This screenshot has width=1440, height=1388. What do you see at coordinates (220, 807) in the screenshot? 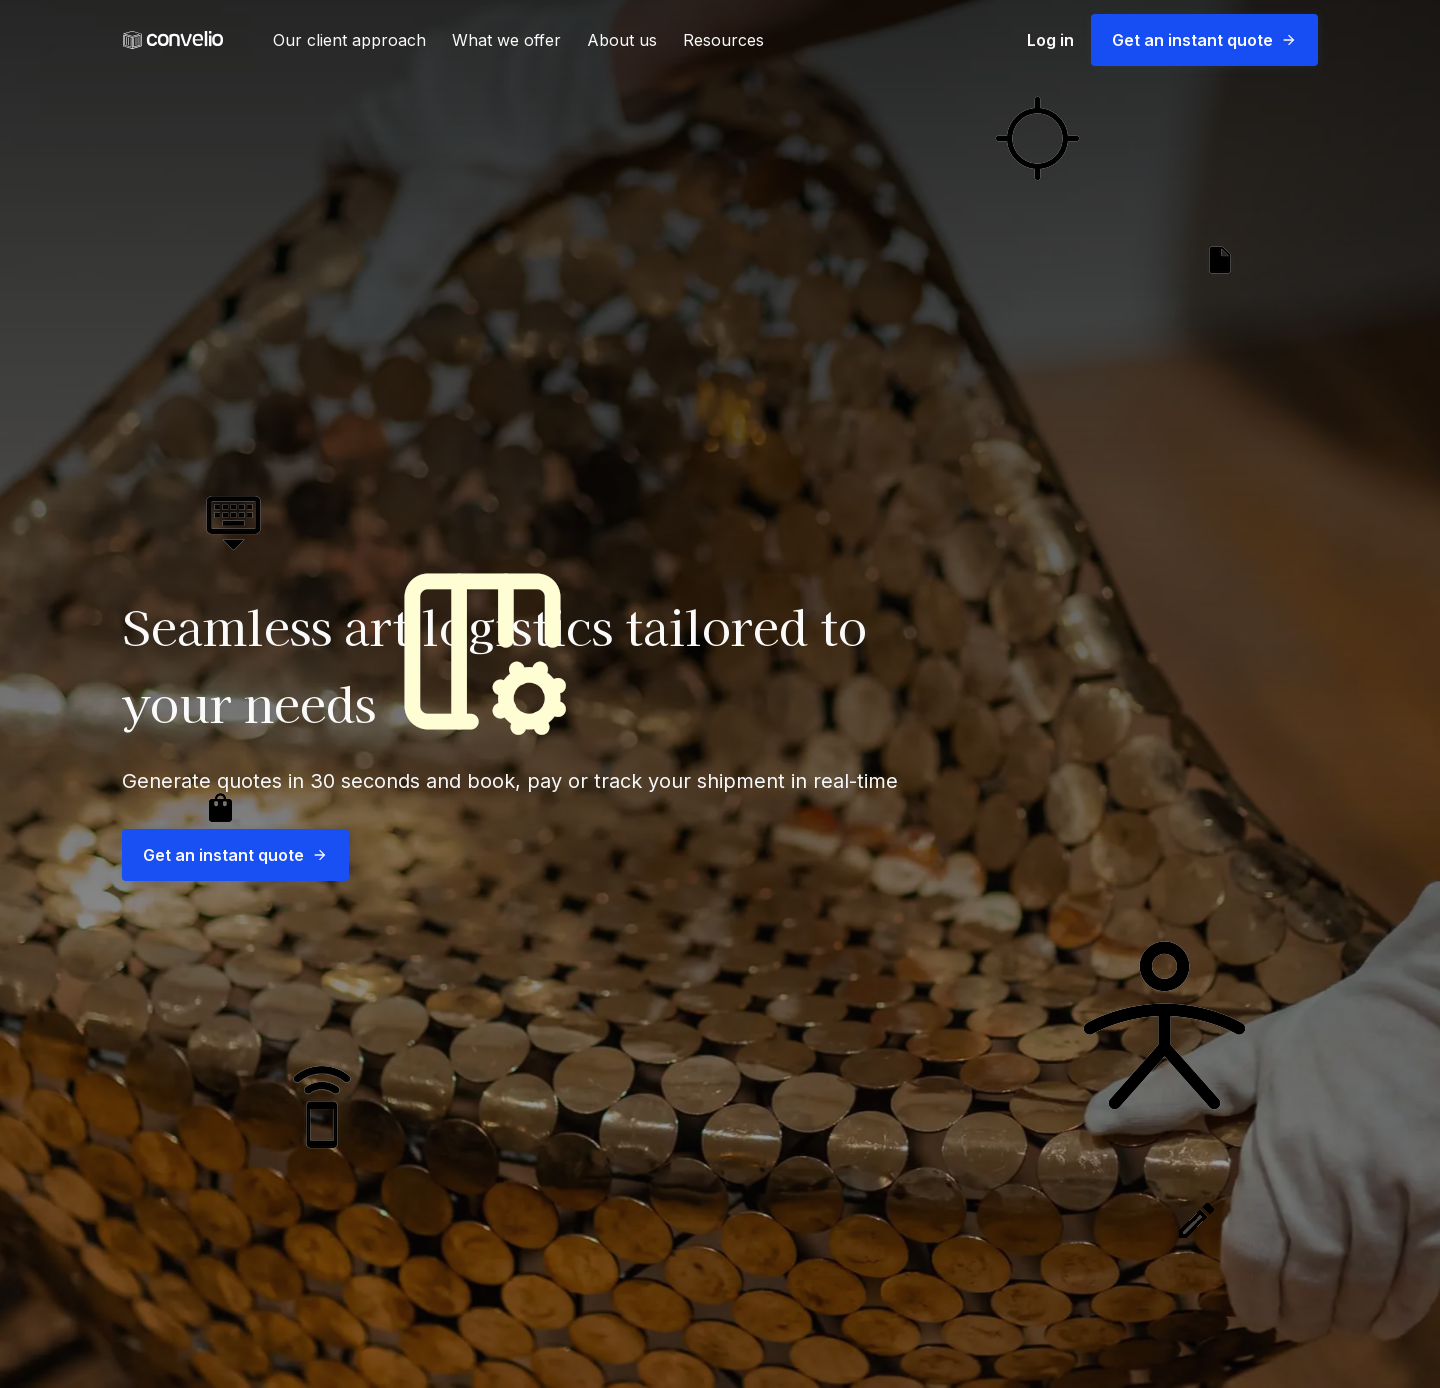
I see `view your shopping bag` at bounding box center [220, 807].